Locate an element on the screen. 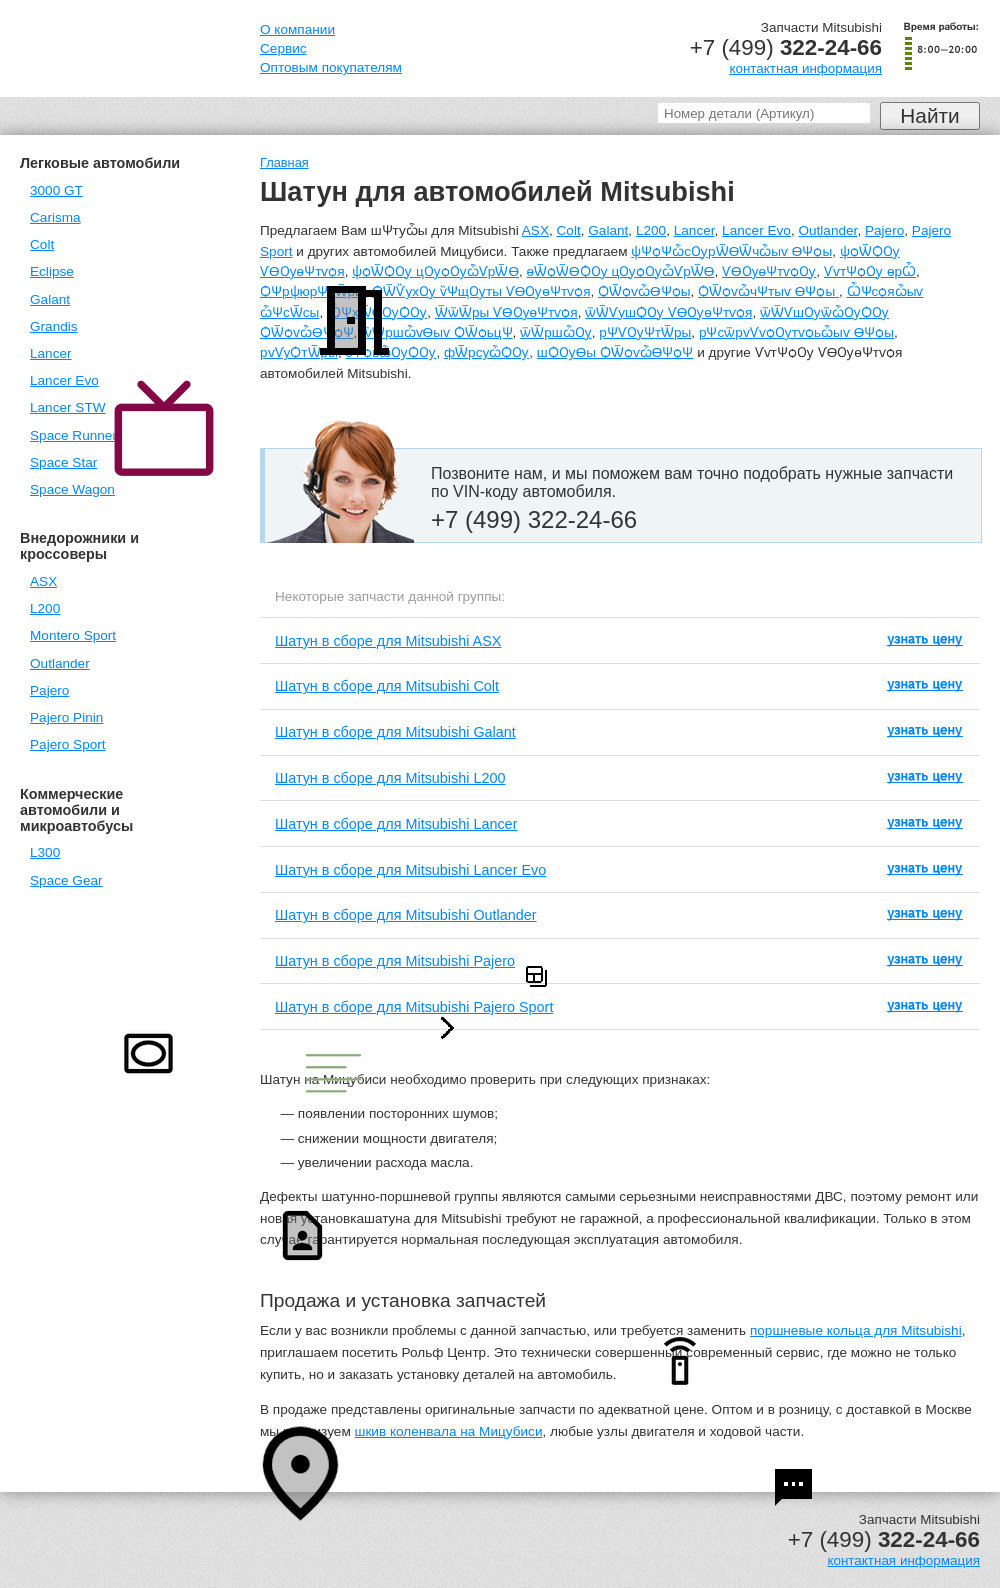  enter or access a meeting room is located at coordinates (354, 320).